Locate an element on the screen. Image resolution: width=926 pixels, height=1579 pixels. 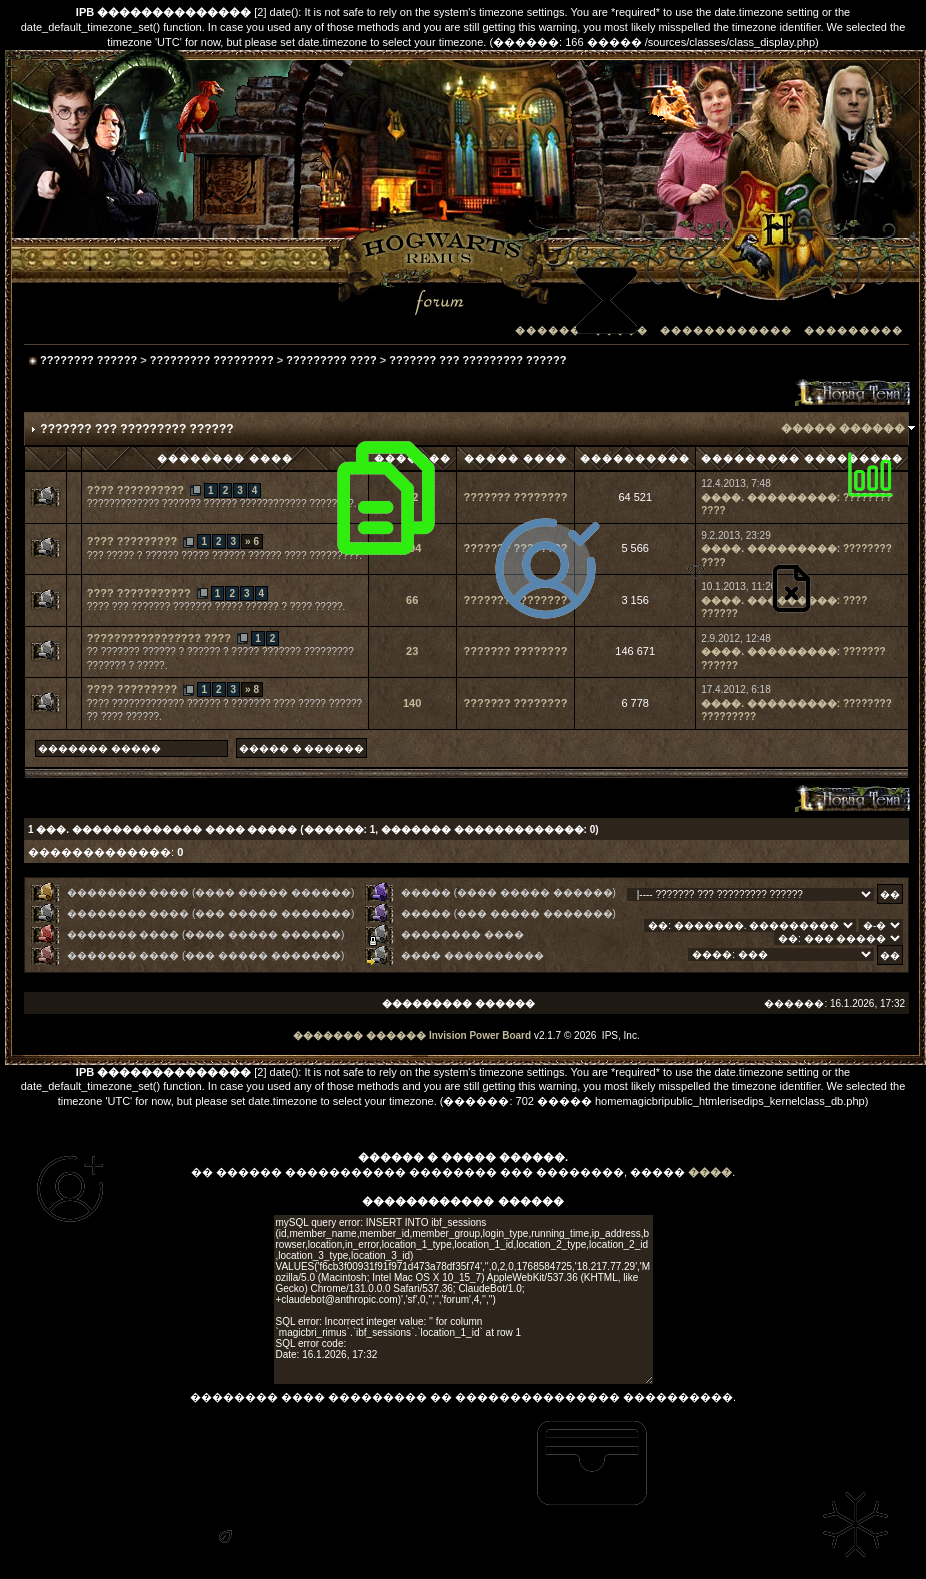
no wifi connection available is located at coordinates (696, 572).